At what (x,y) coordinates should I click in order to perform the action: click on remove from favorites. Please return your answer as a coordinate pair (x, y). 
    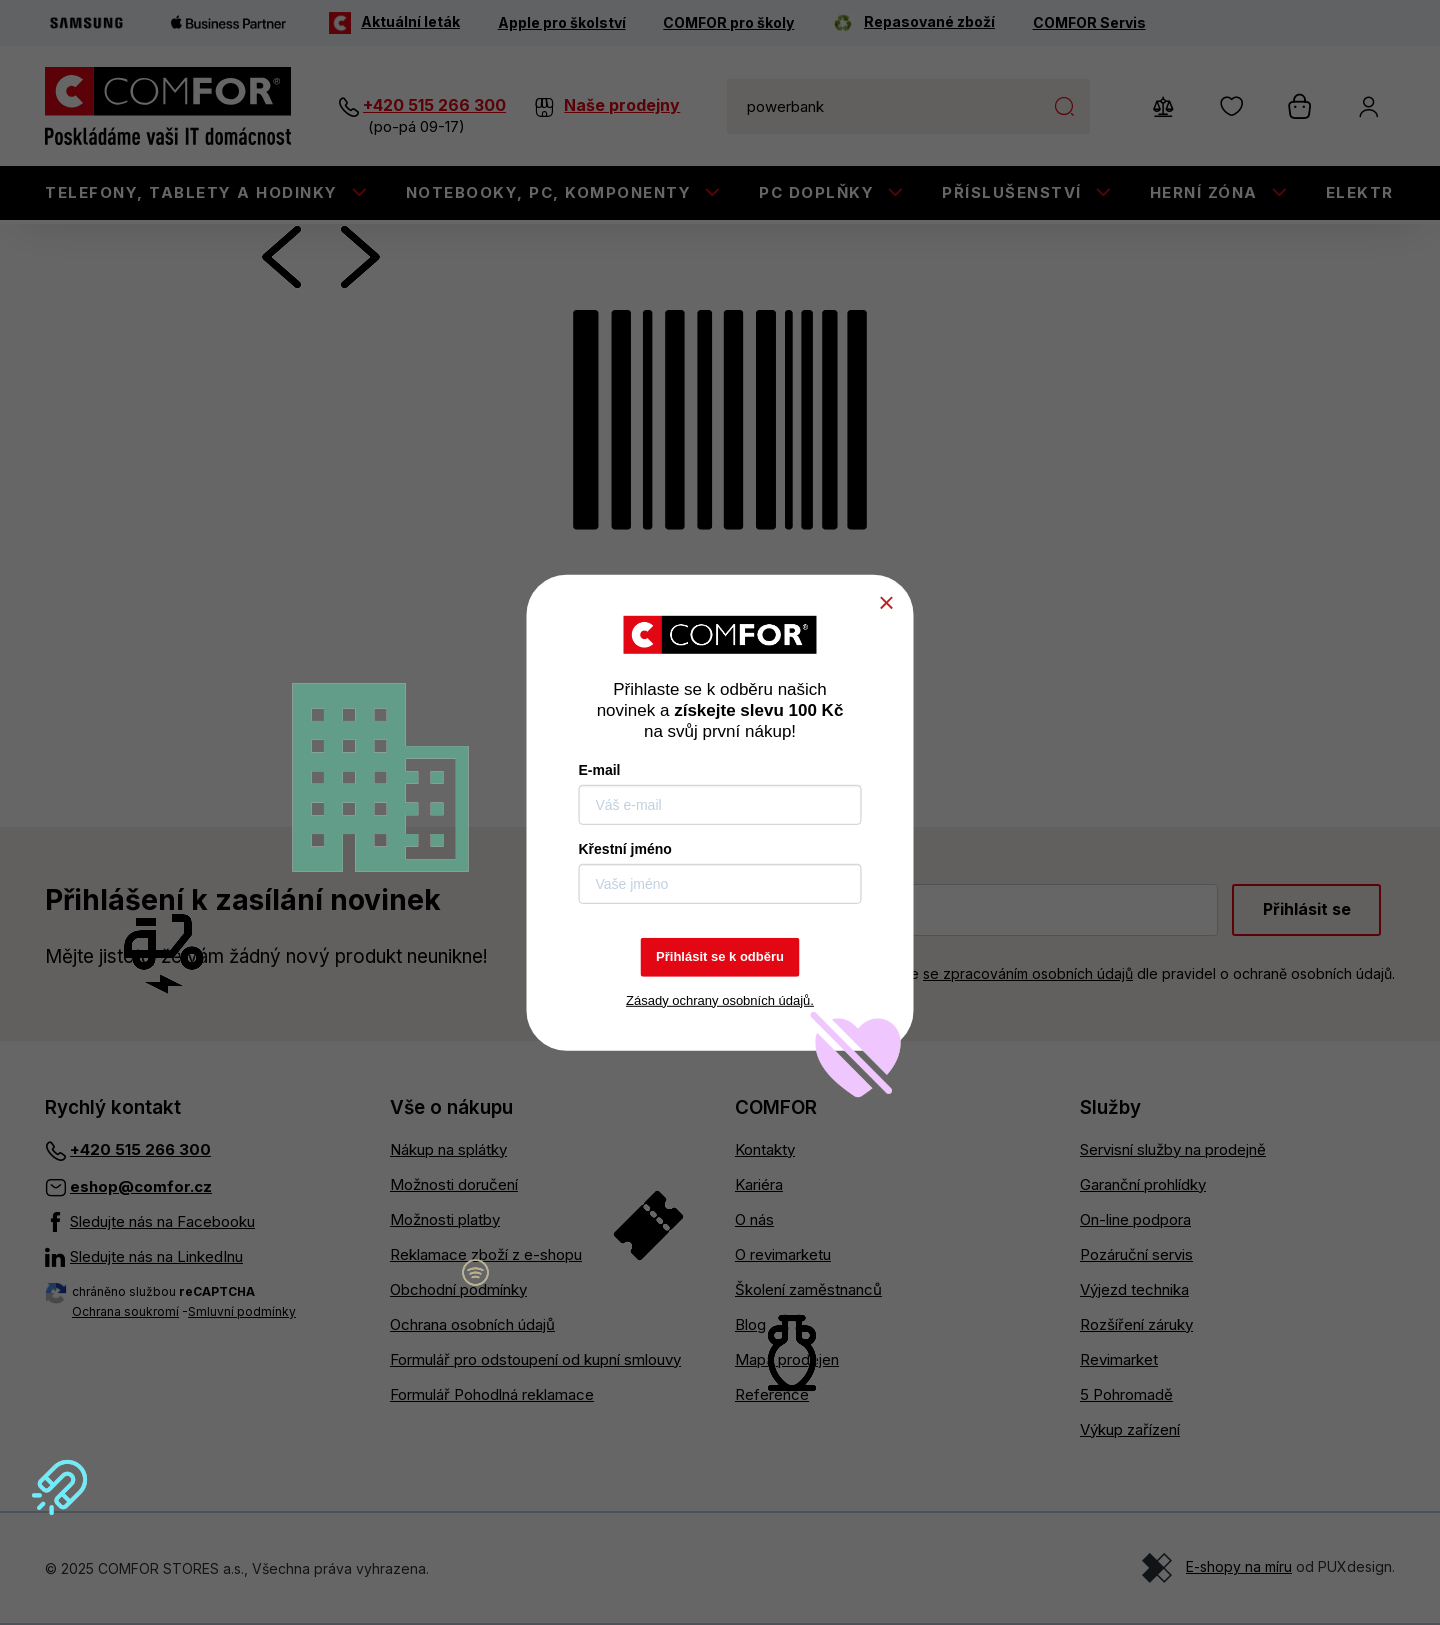
    Looking at the image, I should click on (855, 1054).